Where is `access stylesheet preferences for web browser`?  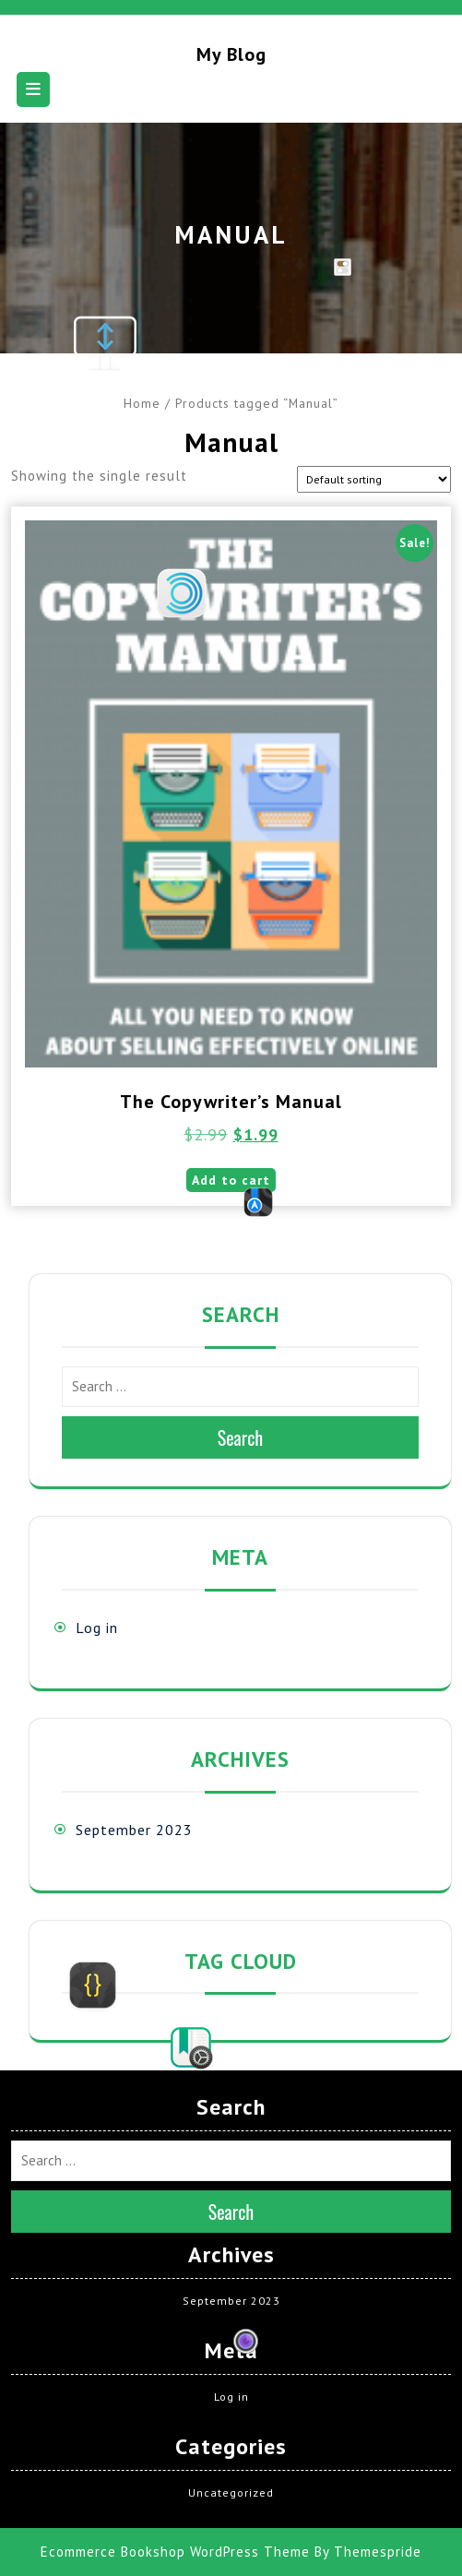
access stylesheet preferences for web browser is located at coordinates (92, 1986).